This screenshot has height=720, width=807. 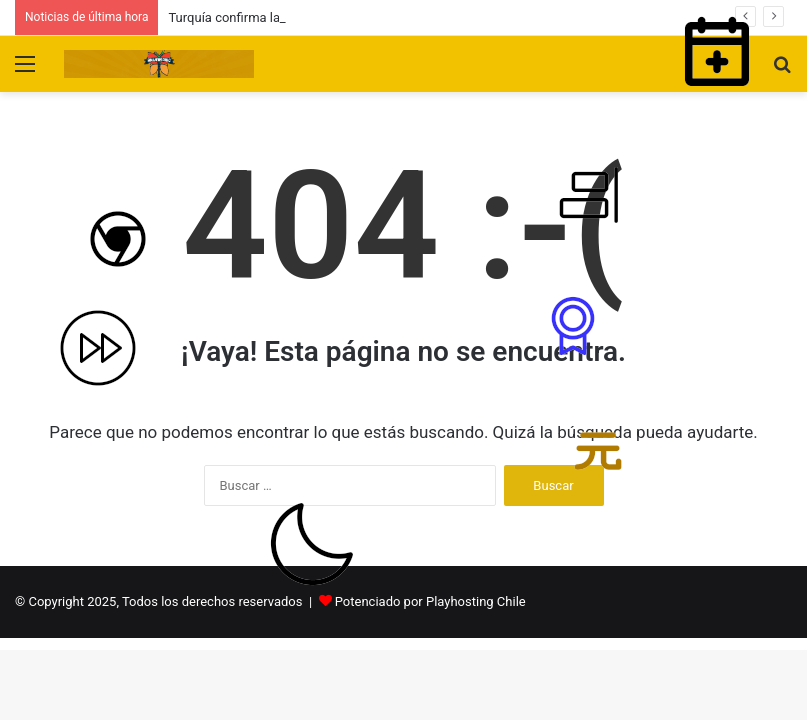 I want to click on align text or content to the right, so click(x=590, y=195).